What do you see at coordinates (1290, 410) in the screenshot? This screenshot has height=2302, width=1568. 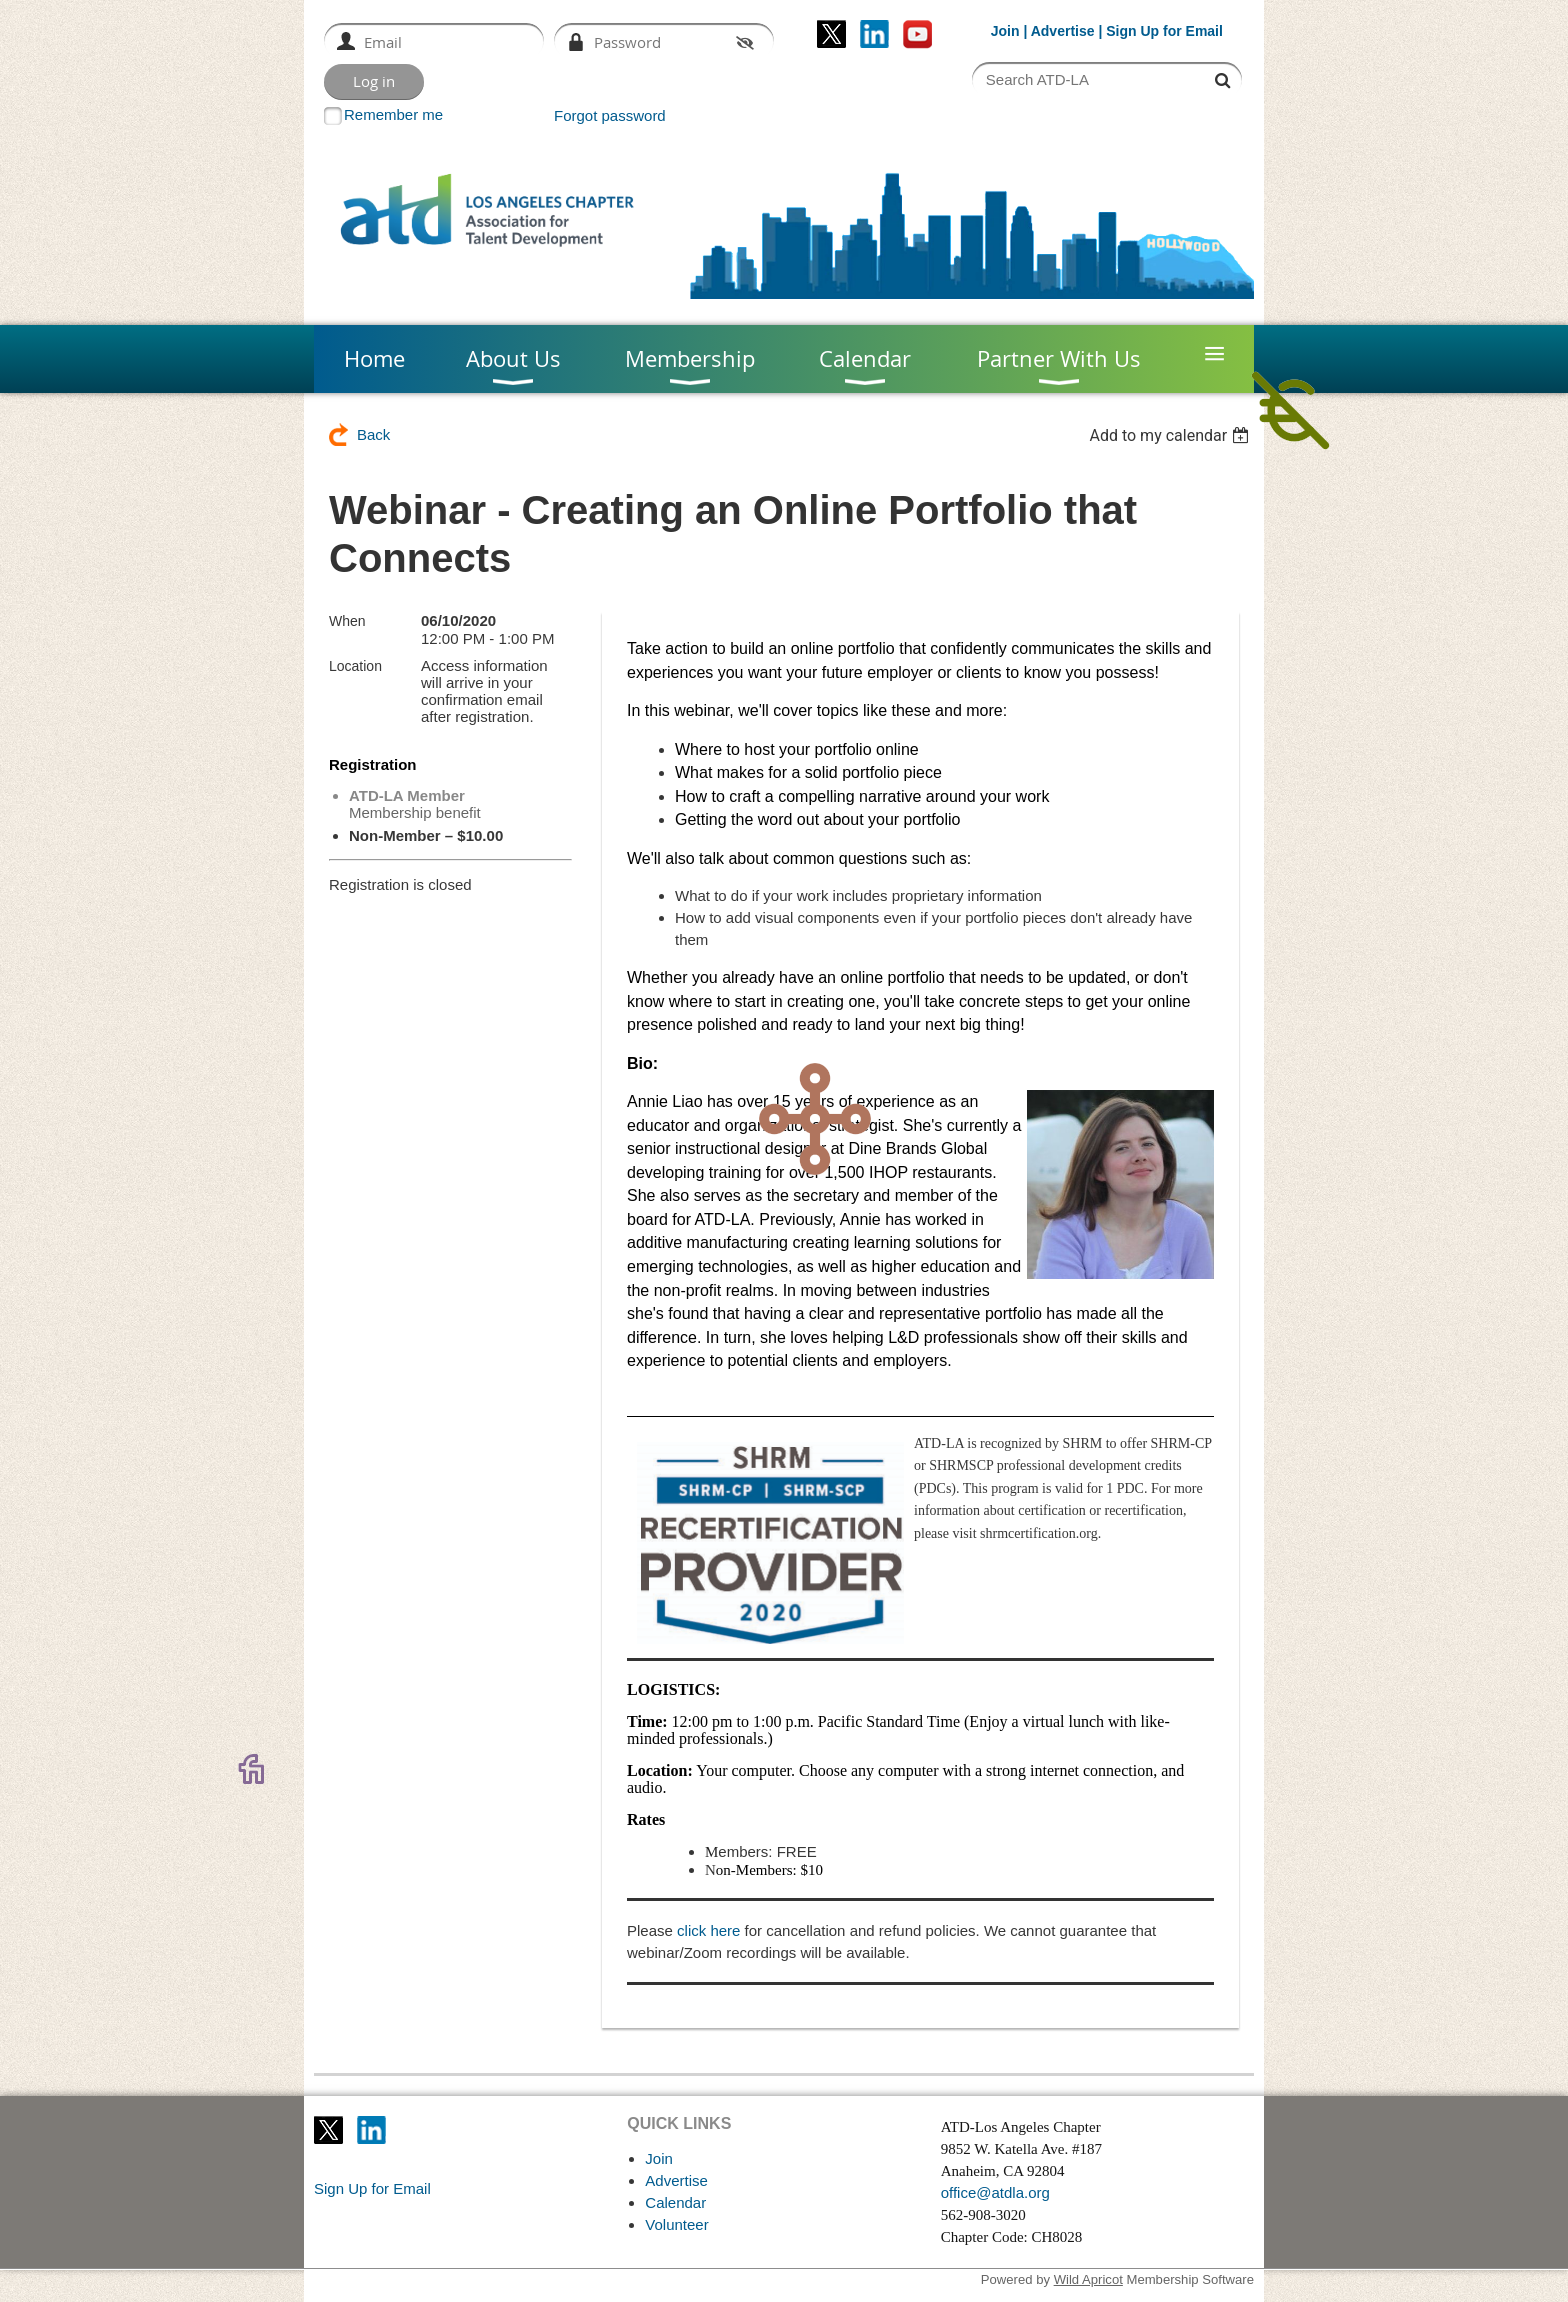 I see `indicates euro payment is unavailable` at bounding box center [1290, 410].